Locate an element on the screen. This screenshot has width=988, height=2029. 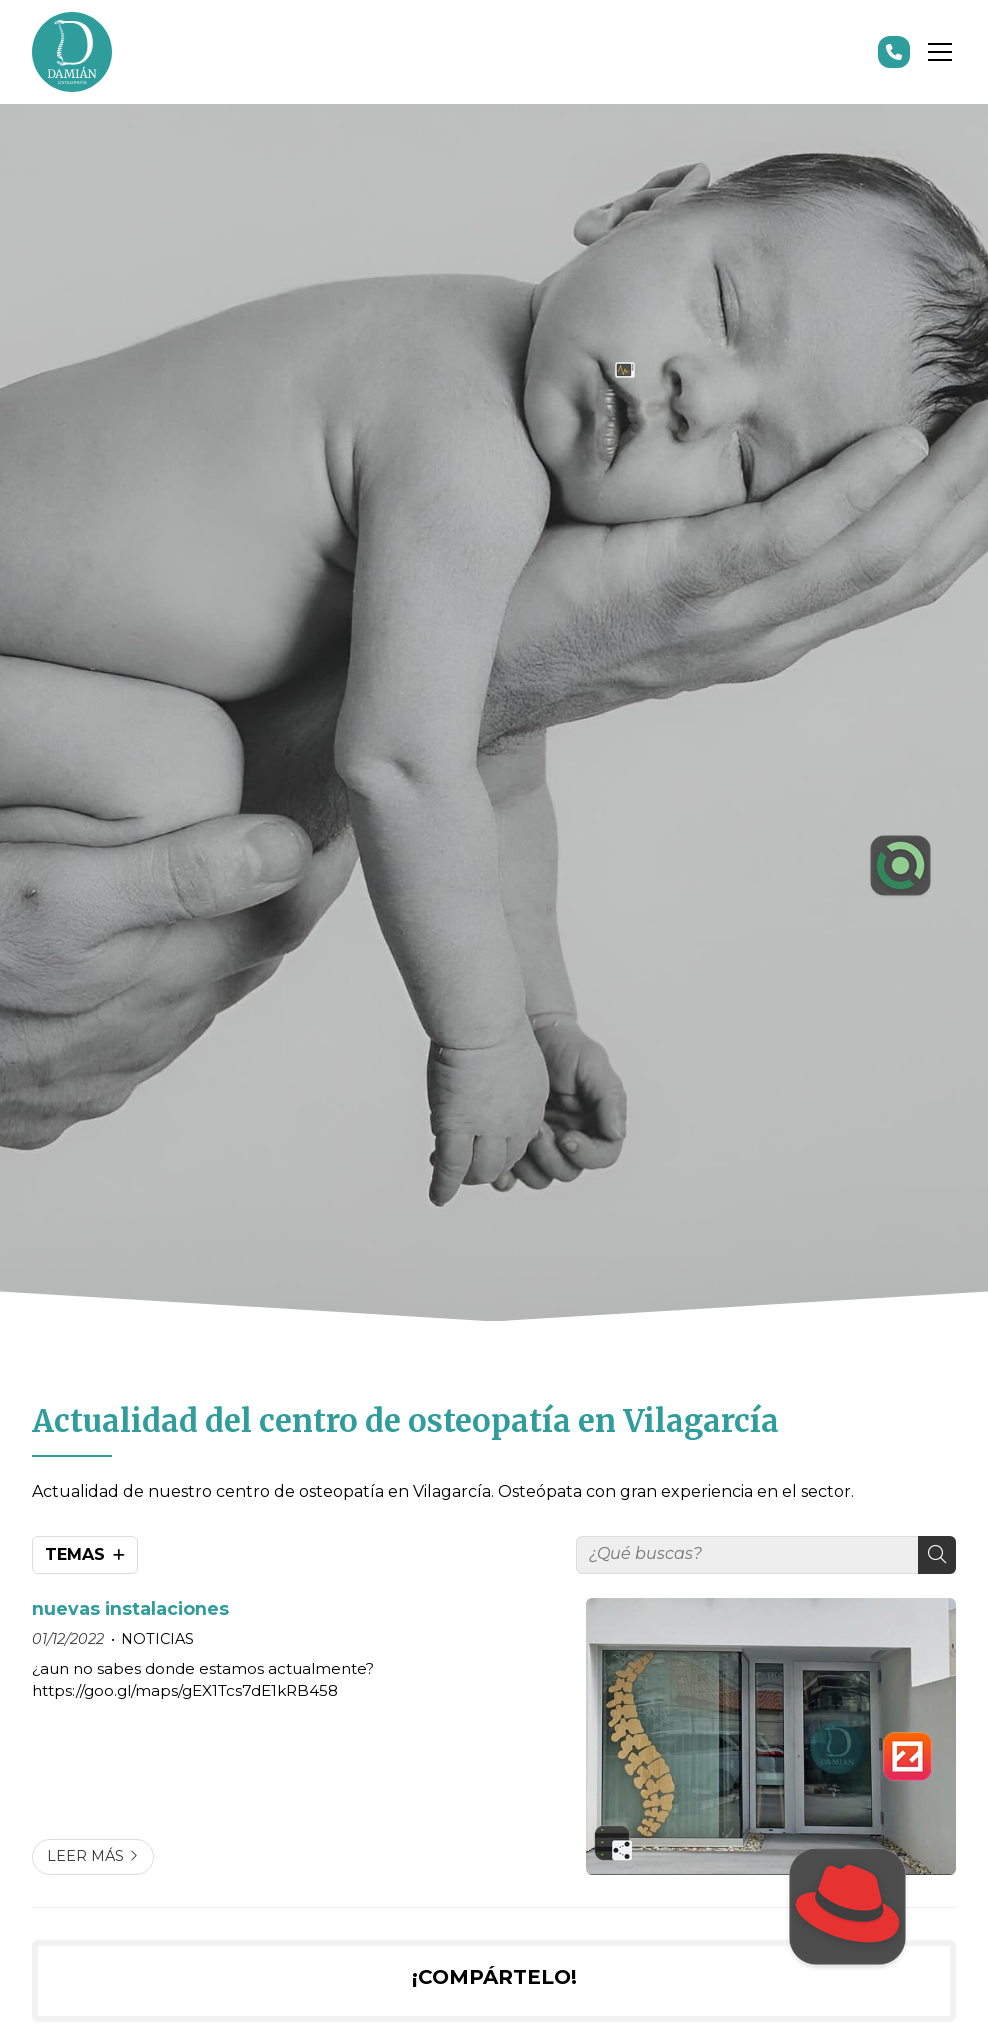
launch htop system monitor application is located at coordinates (625, 370).